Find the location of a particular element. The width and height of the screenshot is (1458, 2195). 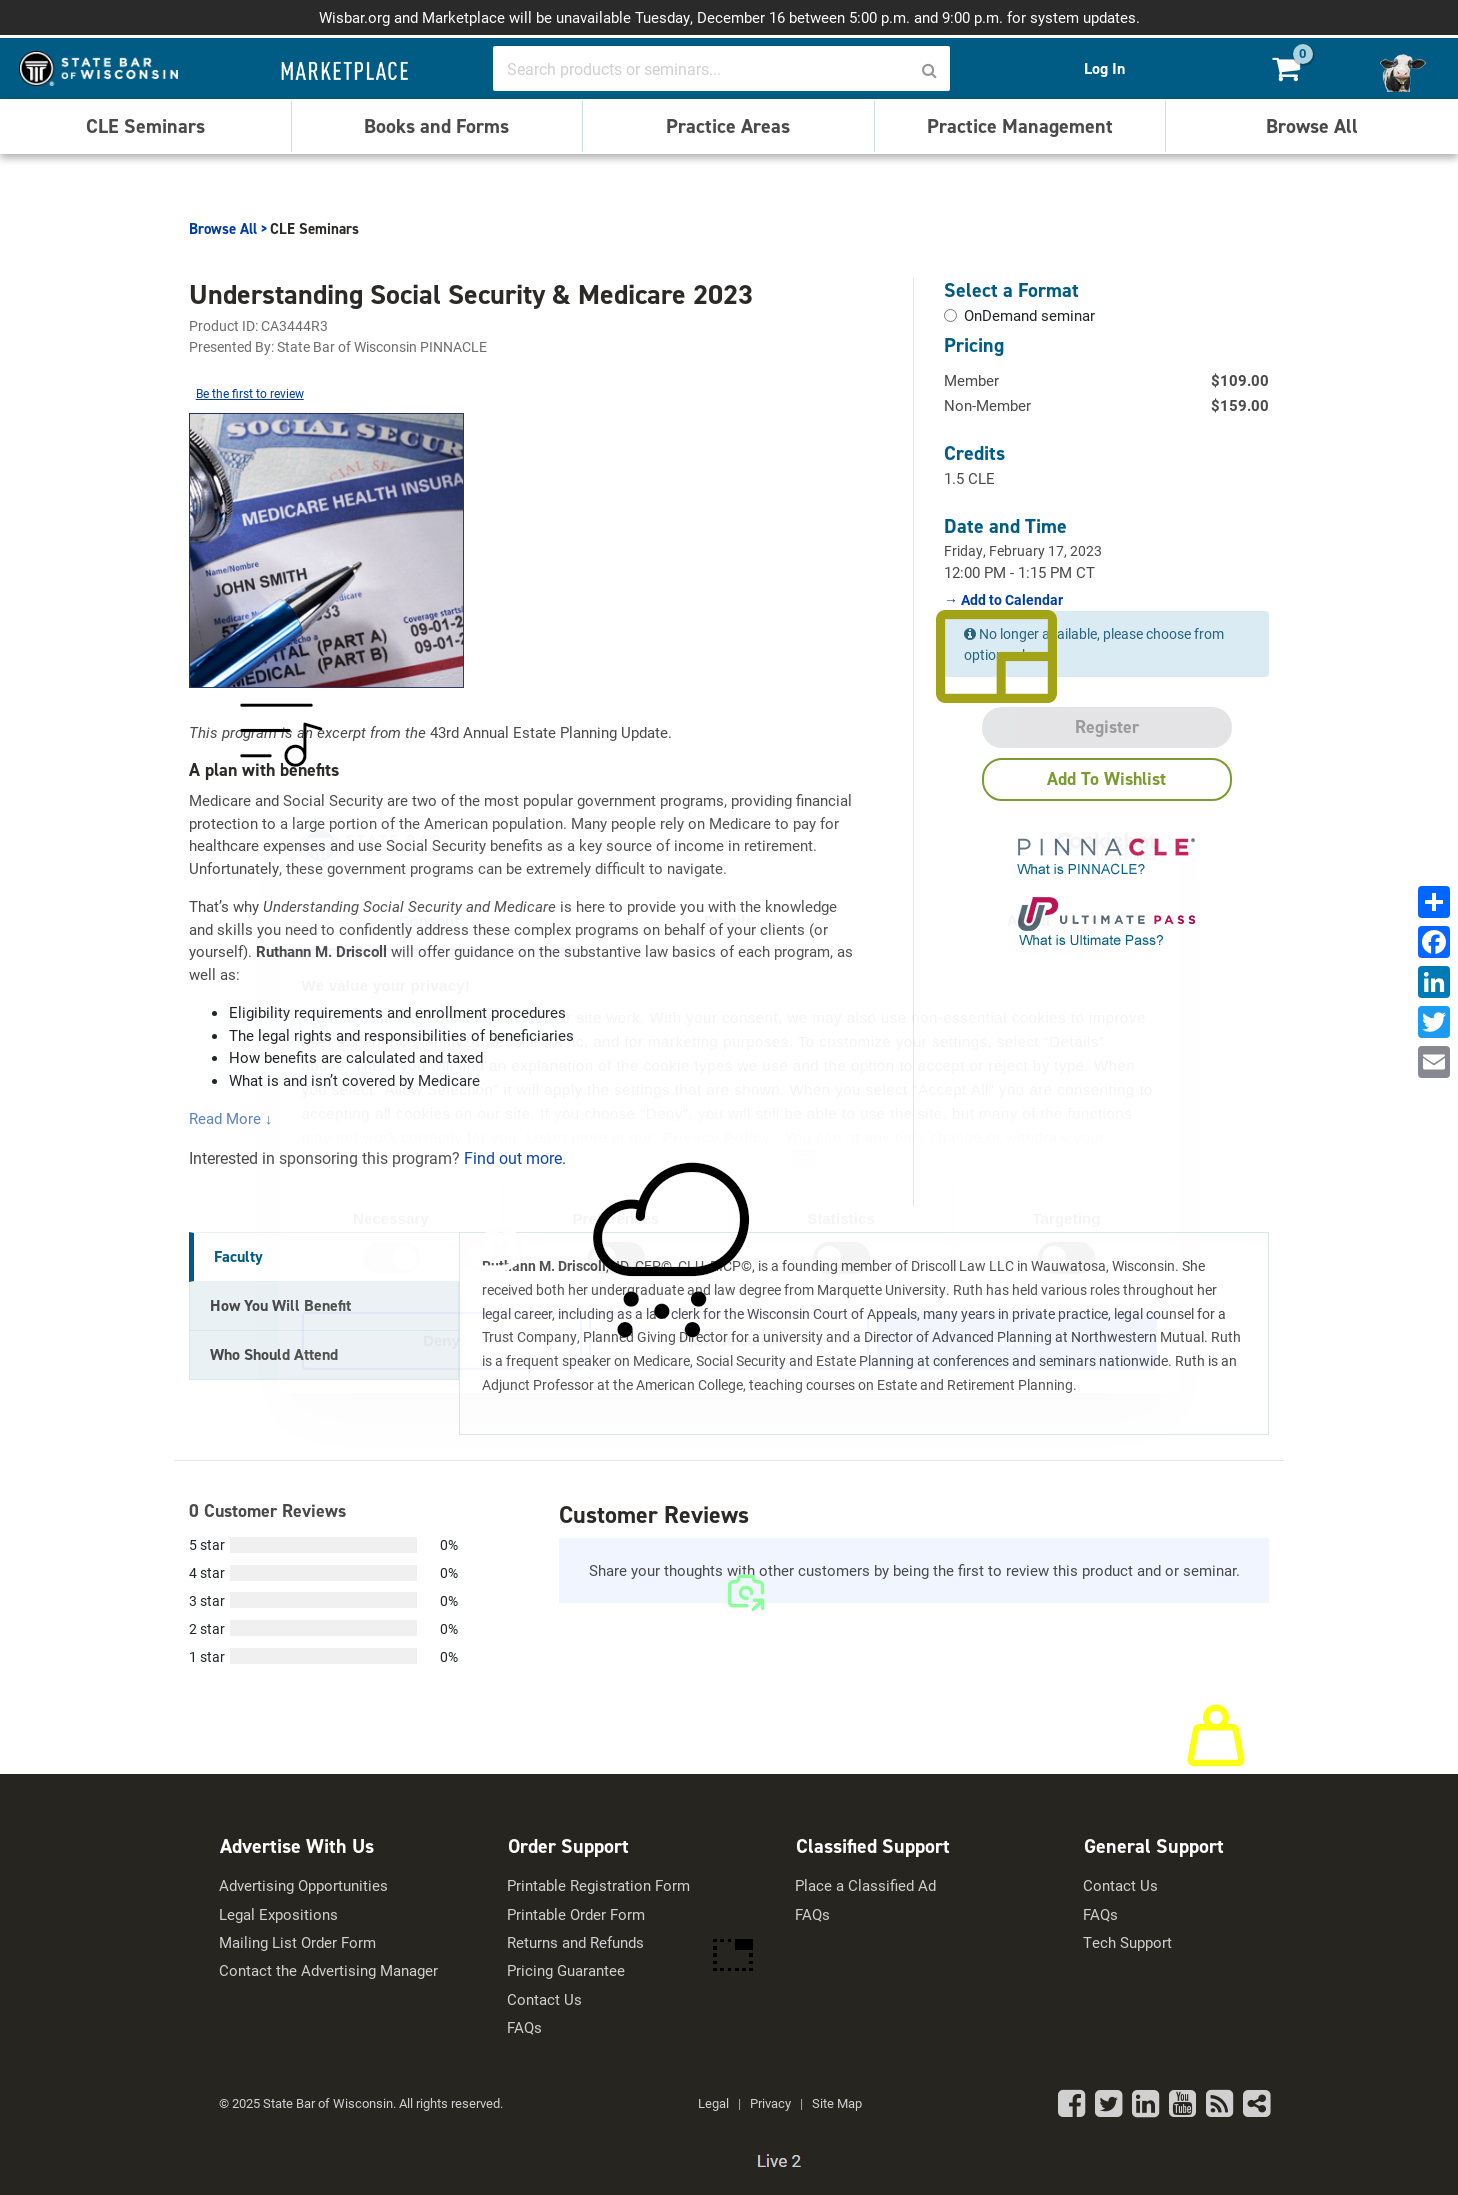

enable picture-in-picture mode is located at coordinates (996, 656).